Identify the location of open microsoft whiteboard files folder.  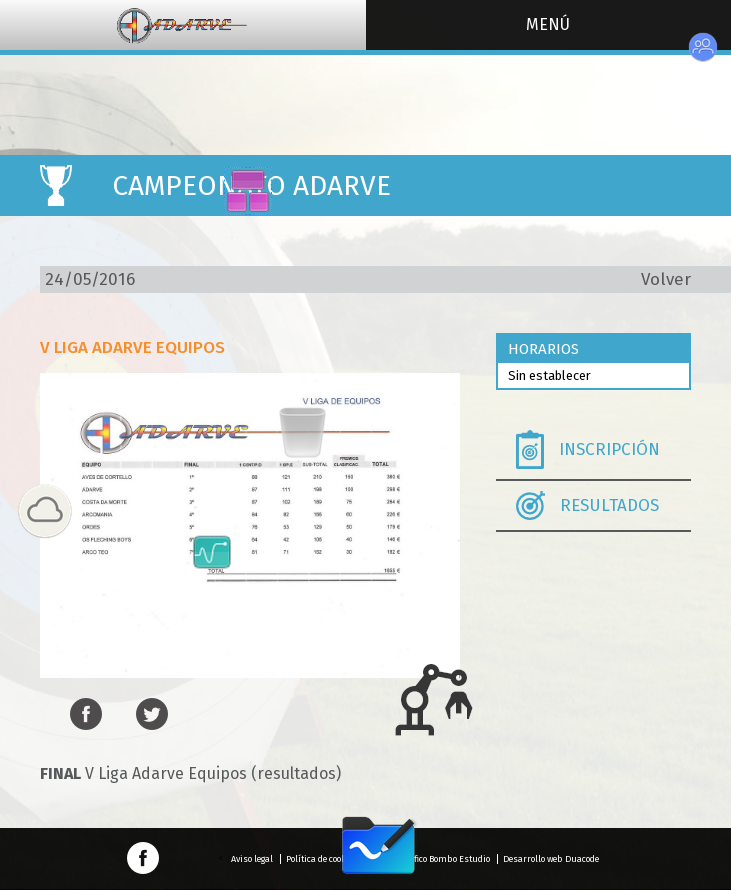
(378, 847).